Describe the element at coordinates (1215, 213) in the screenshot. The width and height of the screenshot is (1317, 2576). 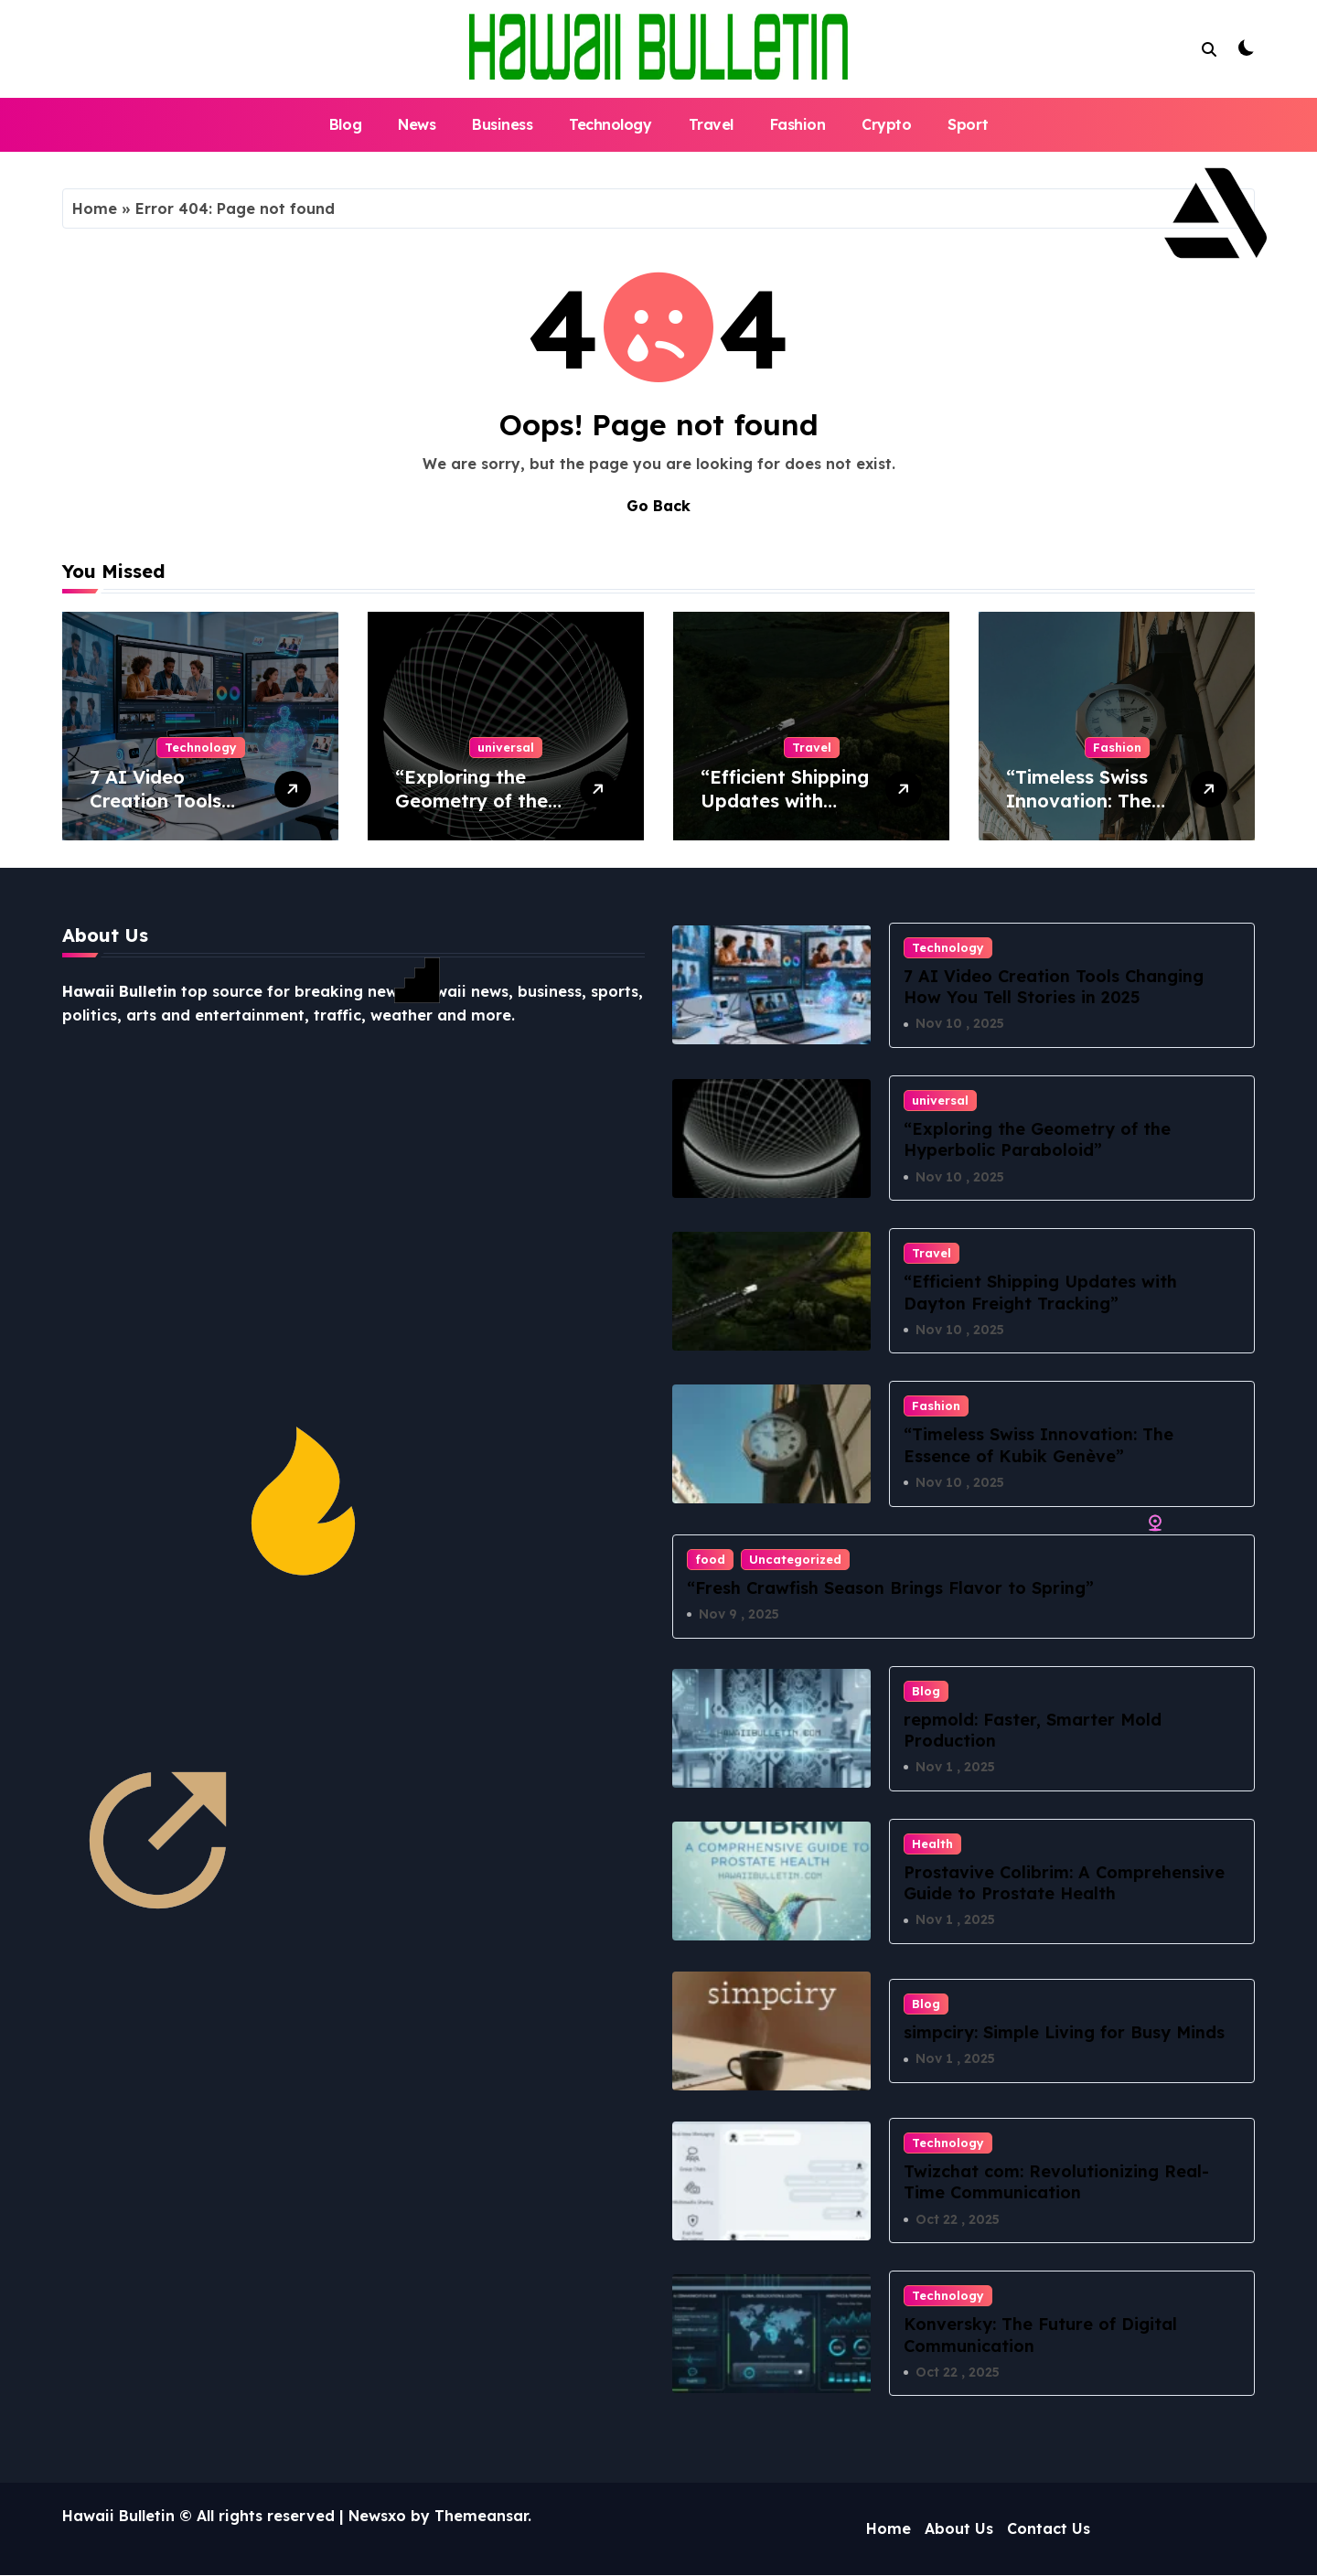
I see `visit ArtStation profile or portfolio` at that location.